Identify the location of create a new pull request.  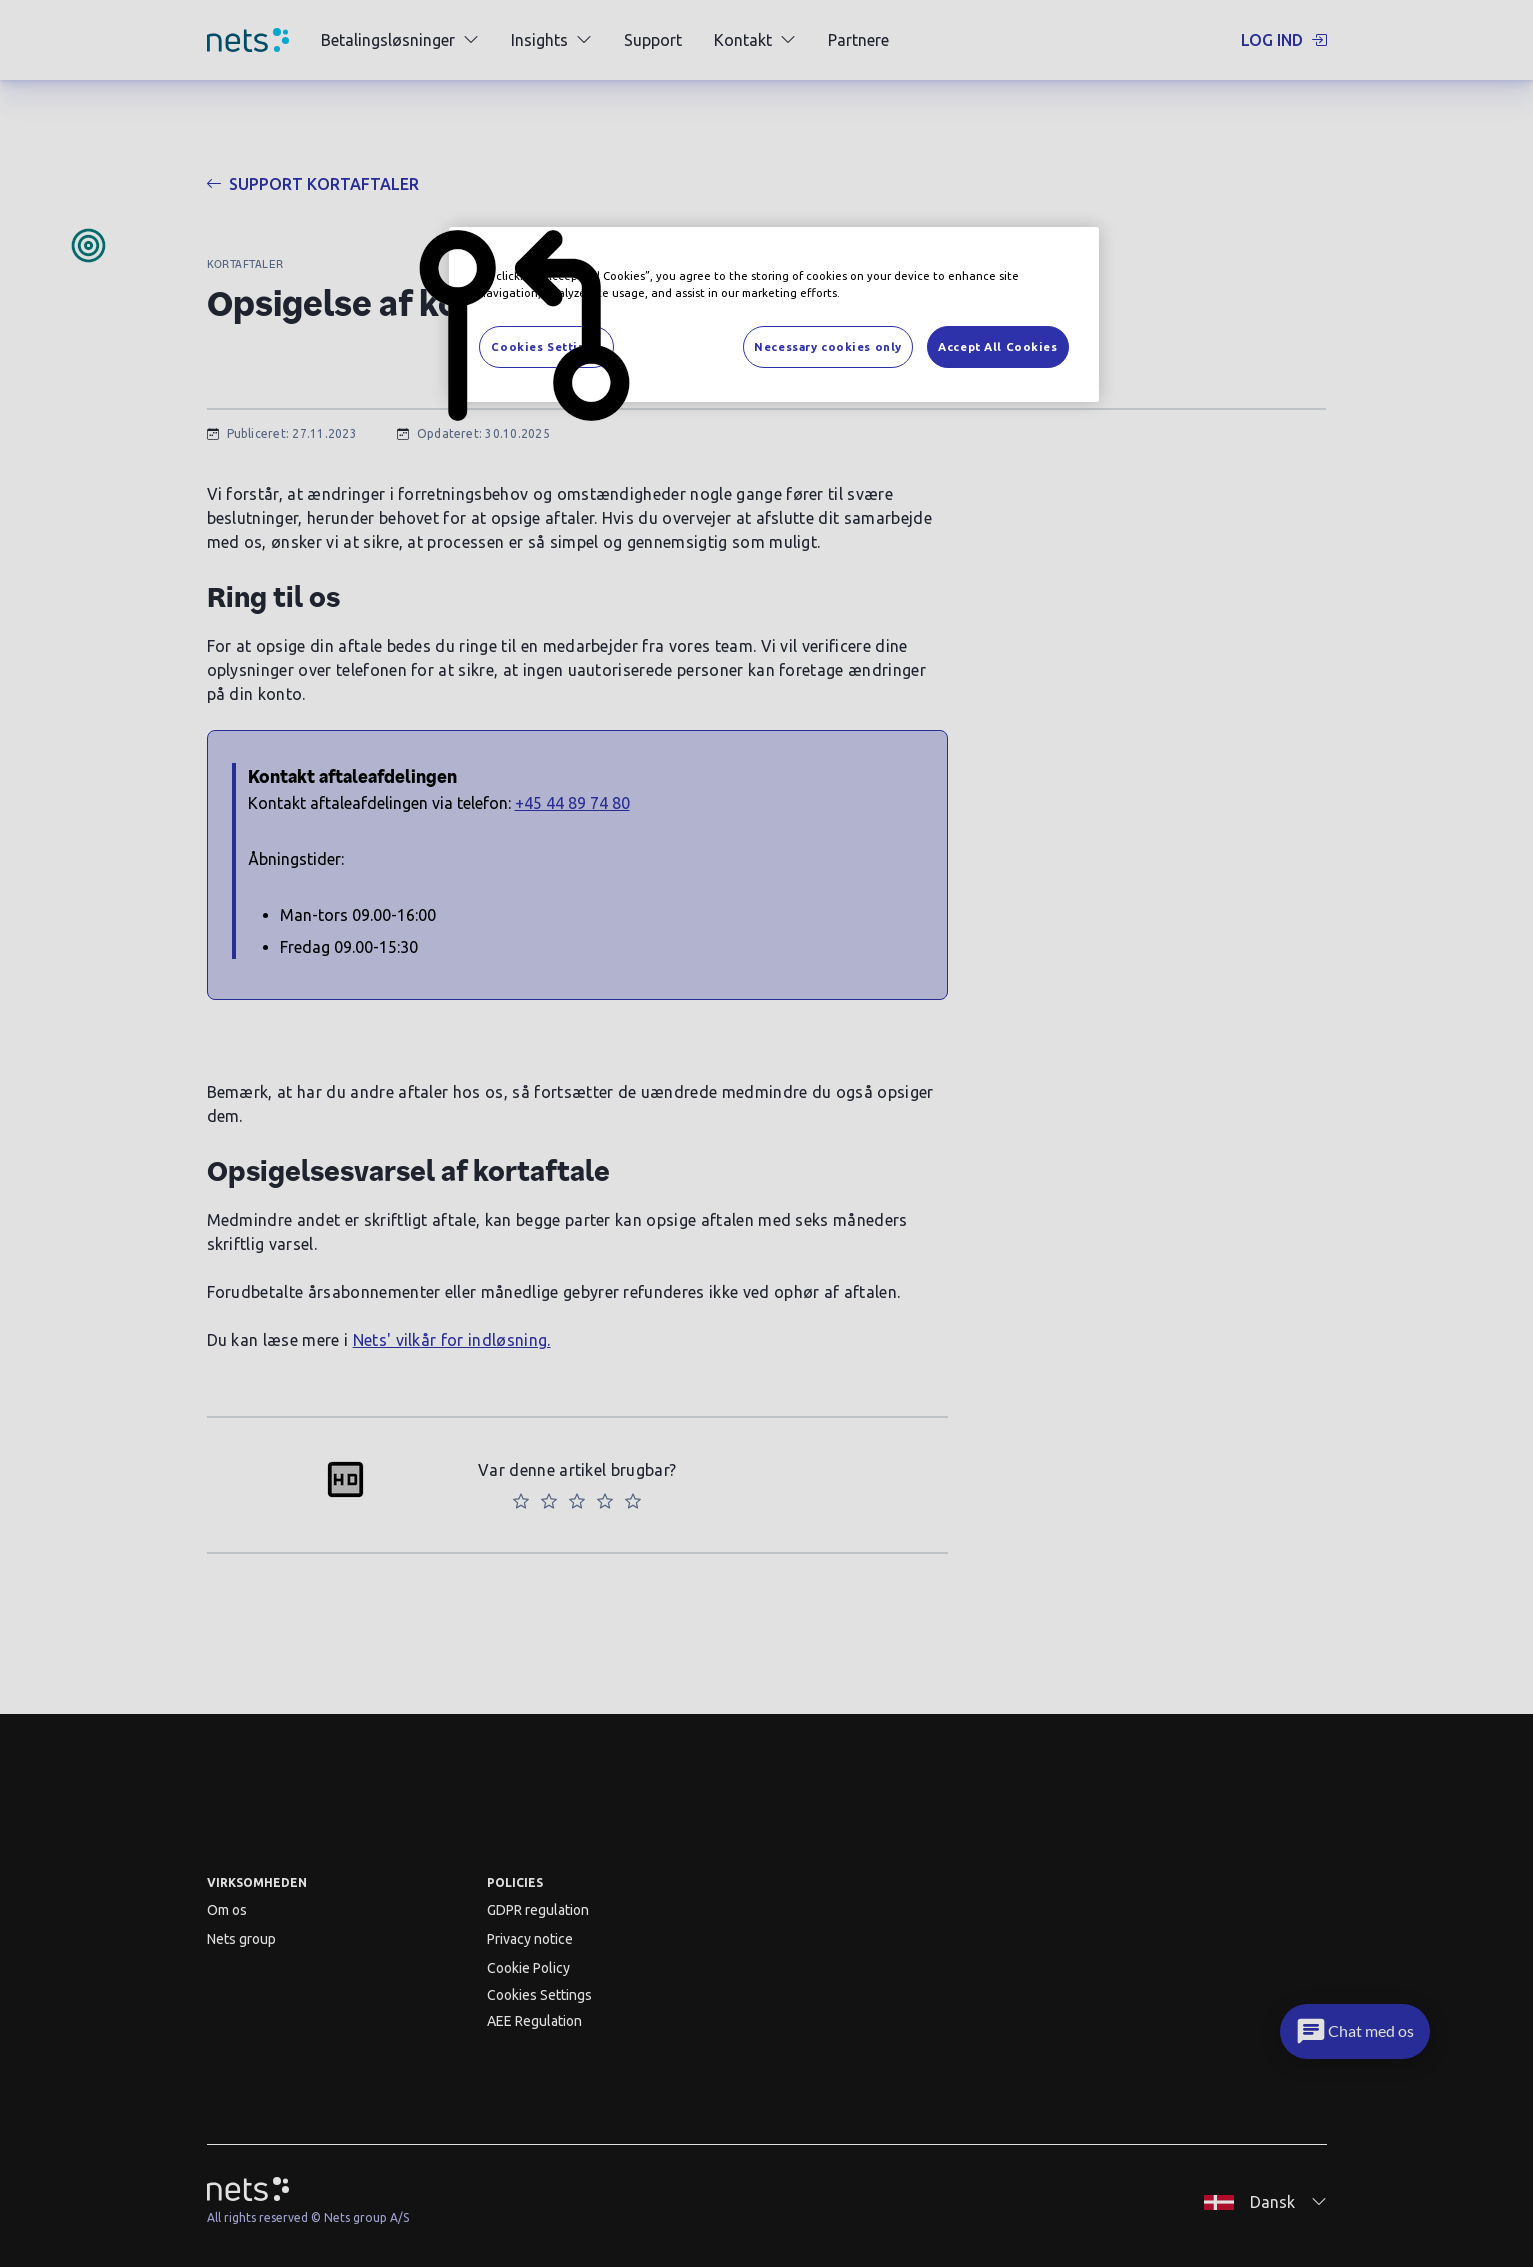
(524, 325).